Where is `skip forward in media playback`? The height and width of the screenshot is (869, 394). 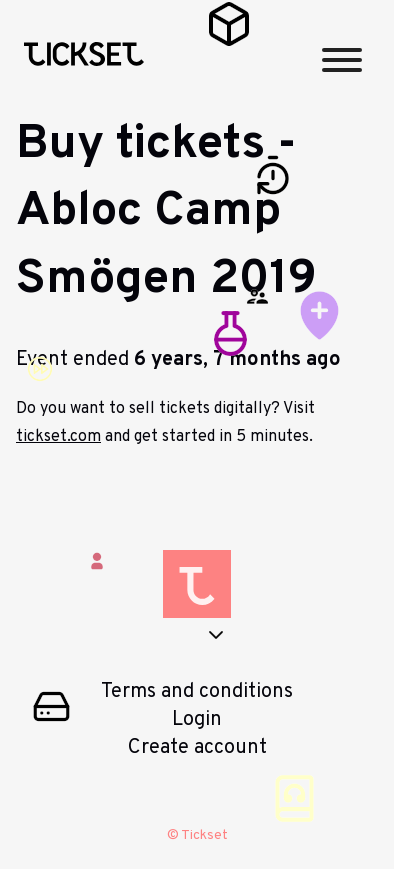
skip forward in media playback is located at coordinates (40, 369).